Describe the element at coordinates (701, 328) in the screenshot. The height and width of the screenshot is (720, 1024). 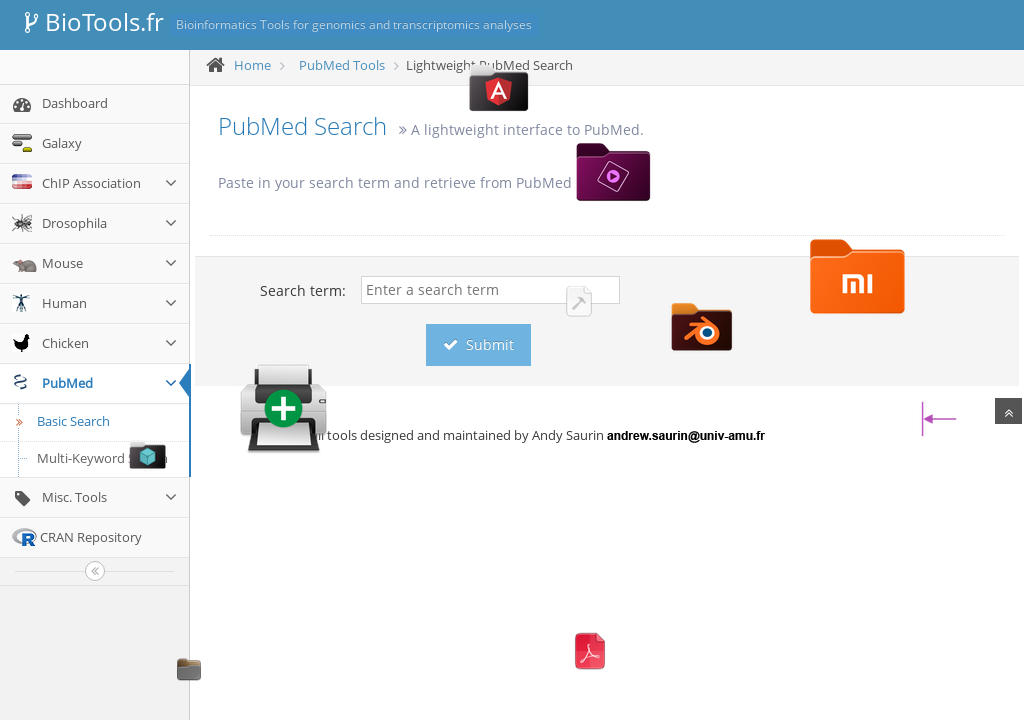
I see `open folder containing Blender project files` at that location.